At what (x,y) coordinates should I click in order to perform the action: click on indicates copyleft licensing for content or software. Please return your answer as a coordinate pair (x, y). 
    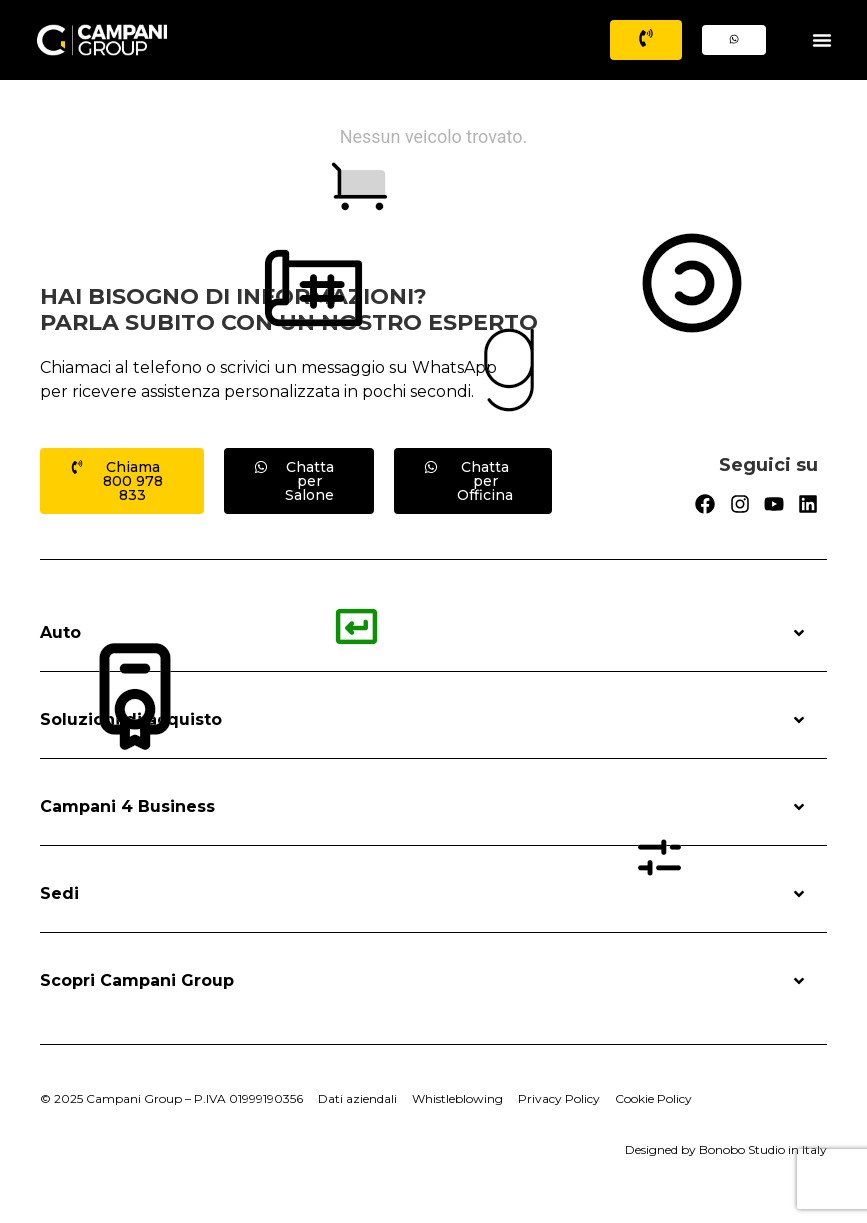
    Looking at the image, I should click on (692, 283).